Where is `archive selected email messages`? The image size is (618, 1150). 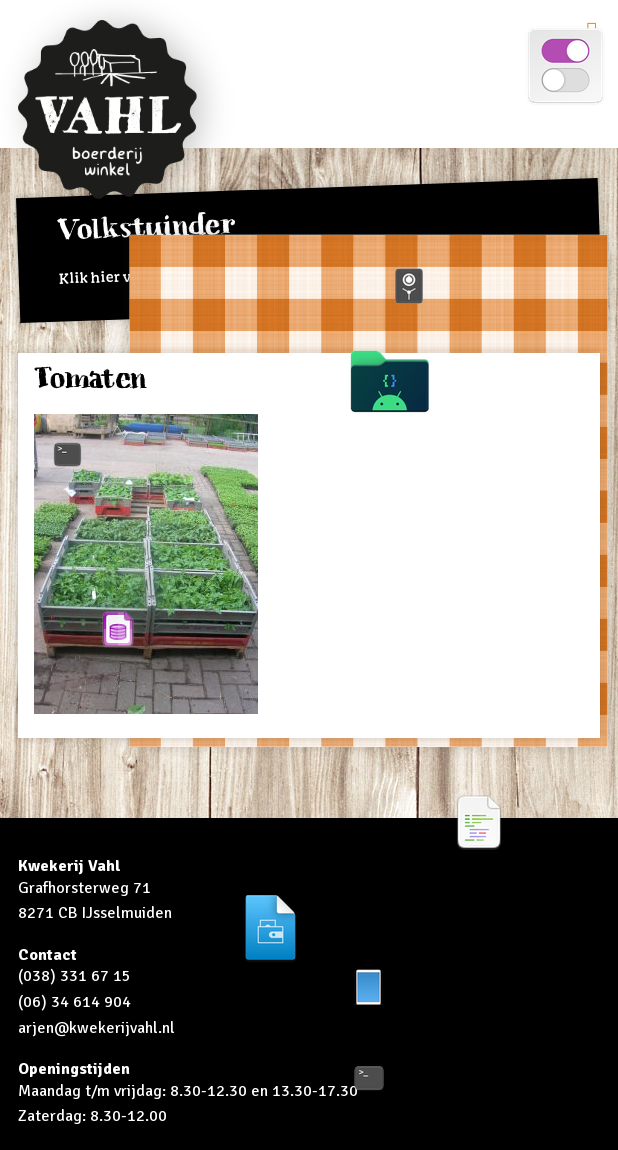 archive selected email messages is located at coordinates (409, 286).